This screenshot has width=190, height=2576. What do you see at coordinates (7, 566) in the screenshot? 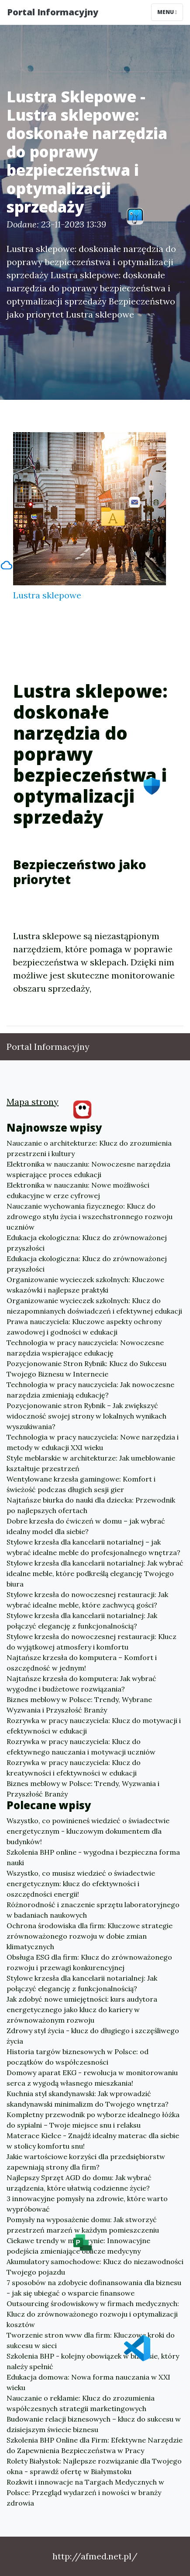
I see `file synced to OneDrive cloud storage` at bounding box center [7, 566].